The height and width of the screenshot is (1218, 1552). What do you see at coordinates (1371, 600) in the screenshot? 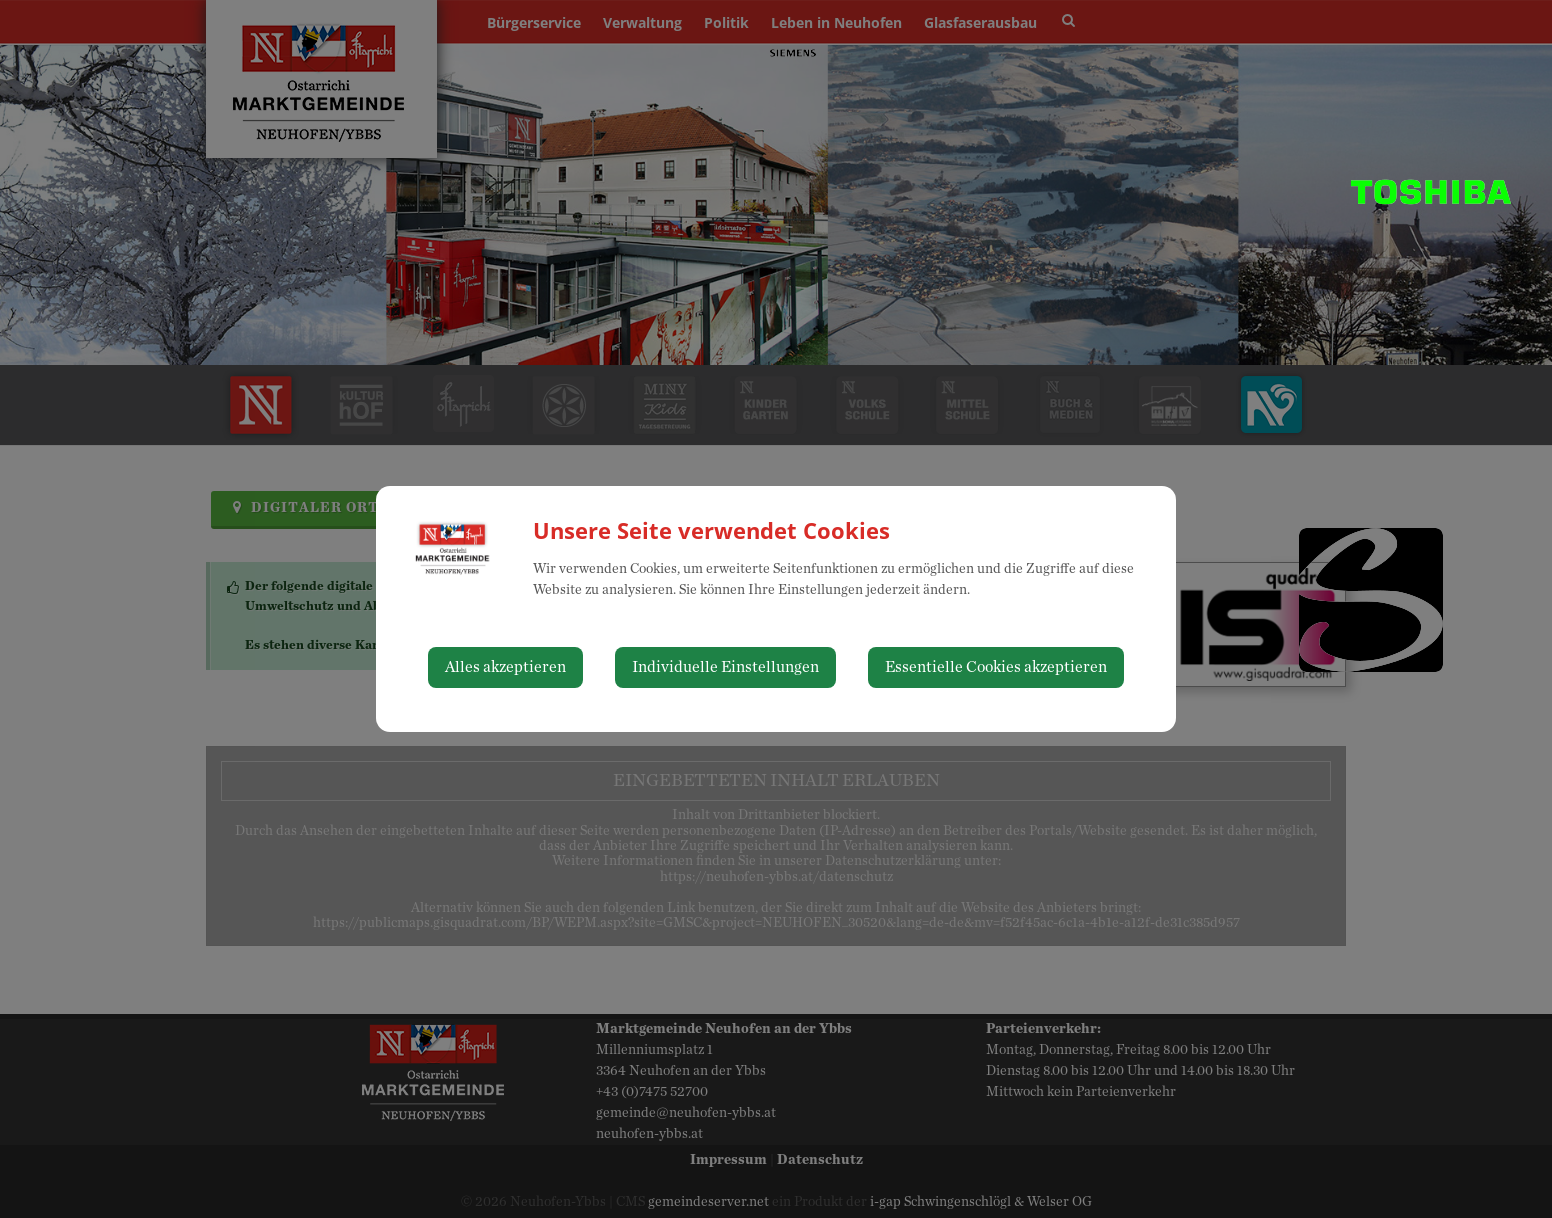
I see `visit The Spriters Resource website` at bounding box center [1371, 600].